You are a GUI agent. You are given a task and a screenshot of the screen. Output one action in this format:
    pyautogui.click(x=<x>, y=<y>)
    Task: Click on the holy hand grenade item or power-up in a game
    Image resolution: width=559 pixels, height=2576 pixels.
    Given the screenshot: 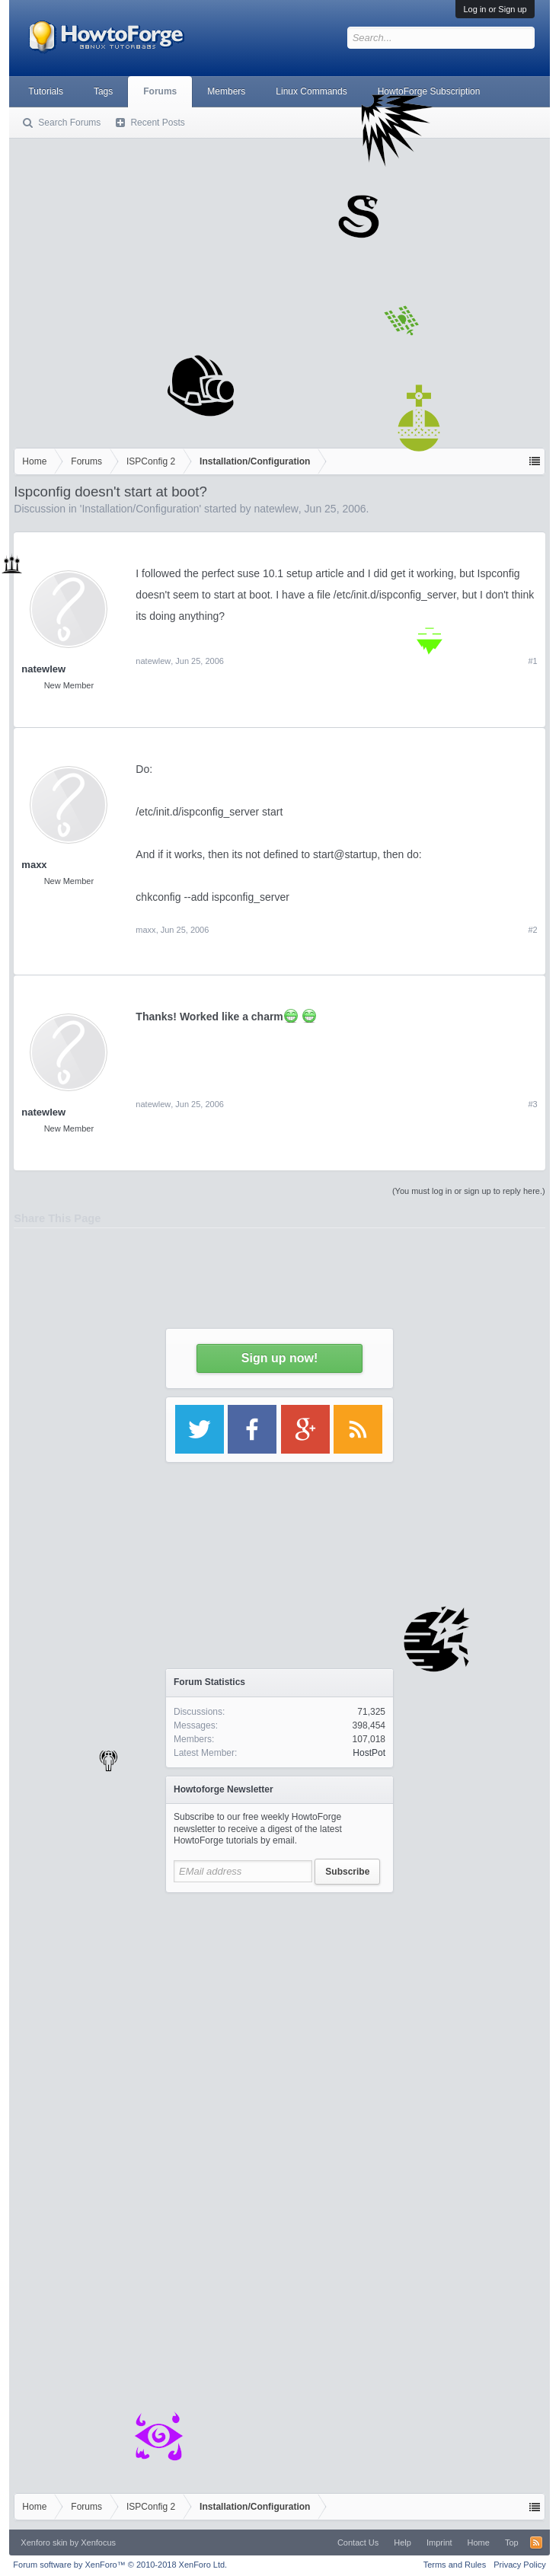 What is the action you would take?
    pyautogui.click(x=419, y=418)
    